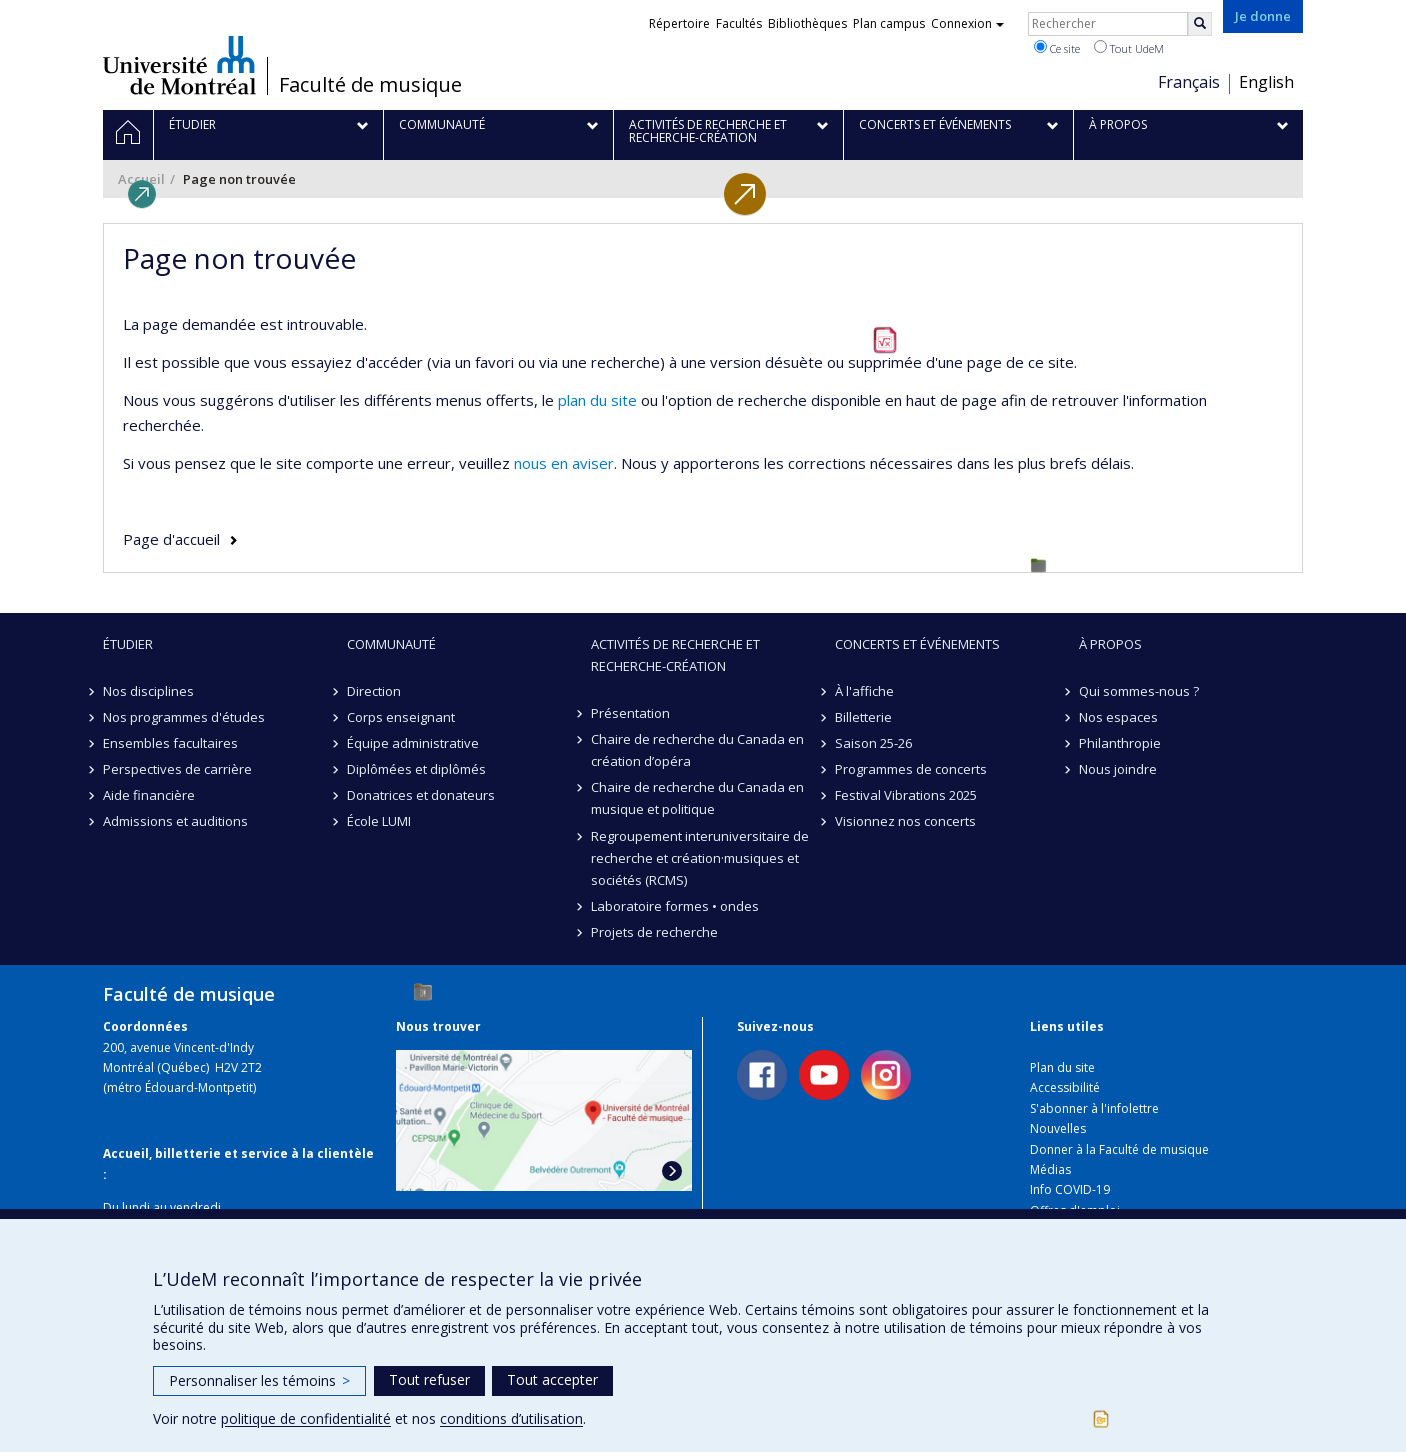  Describe the element at coordinates (1038, 565) in the screenshot. I see `open a folder to view its contents` at that location.